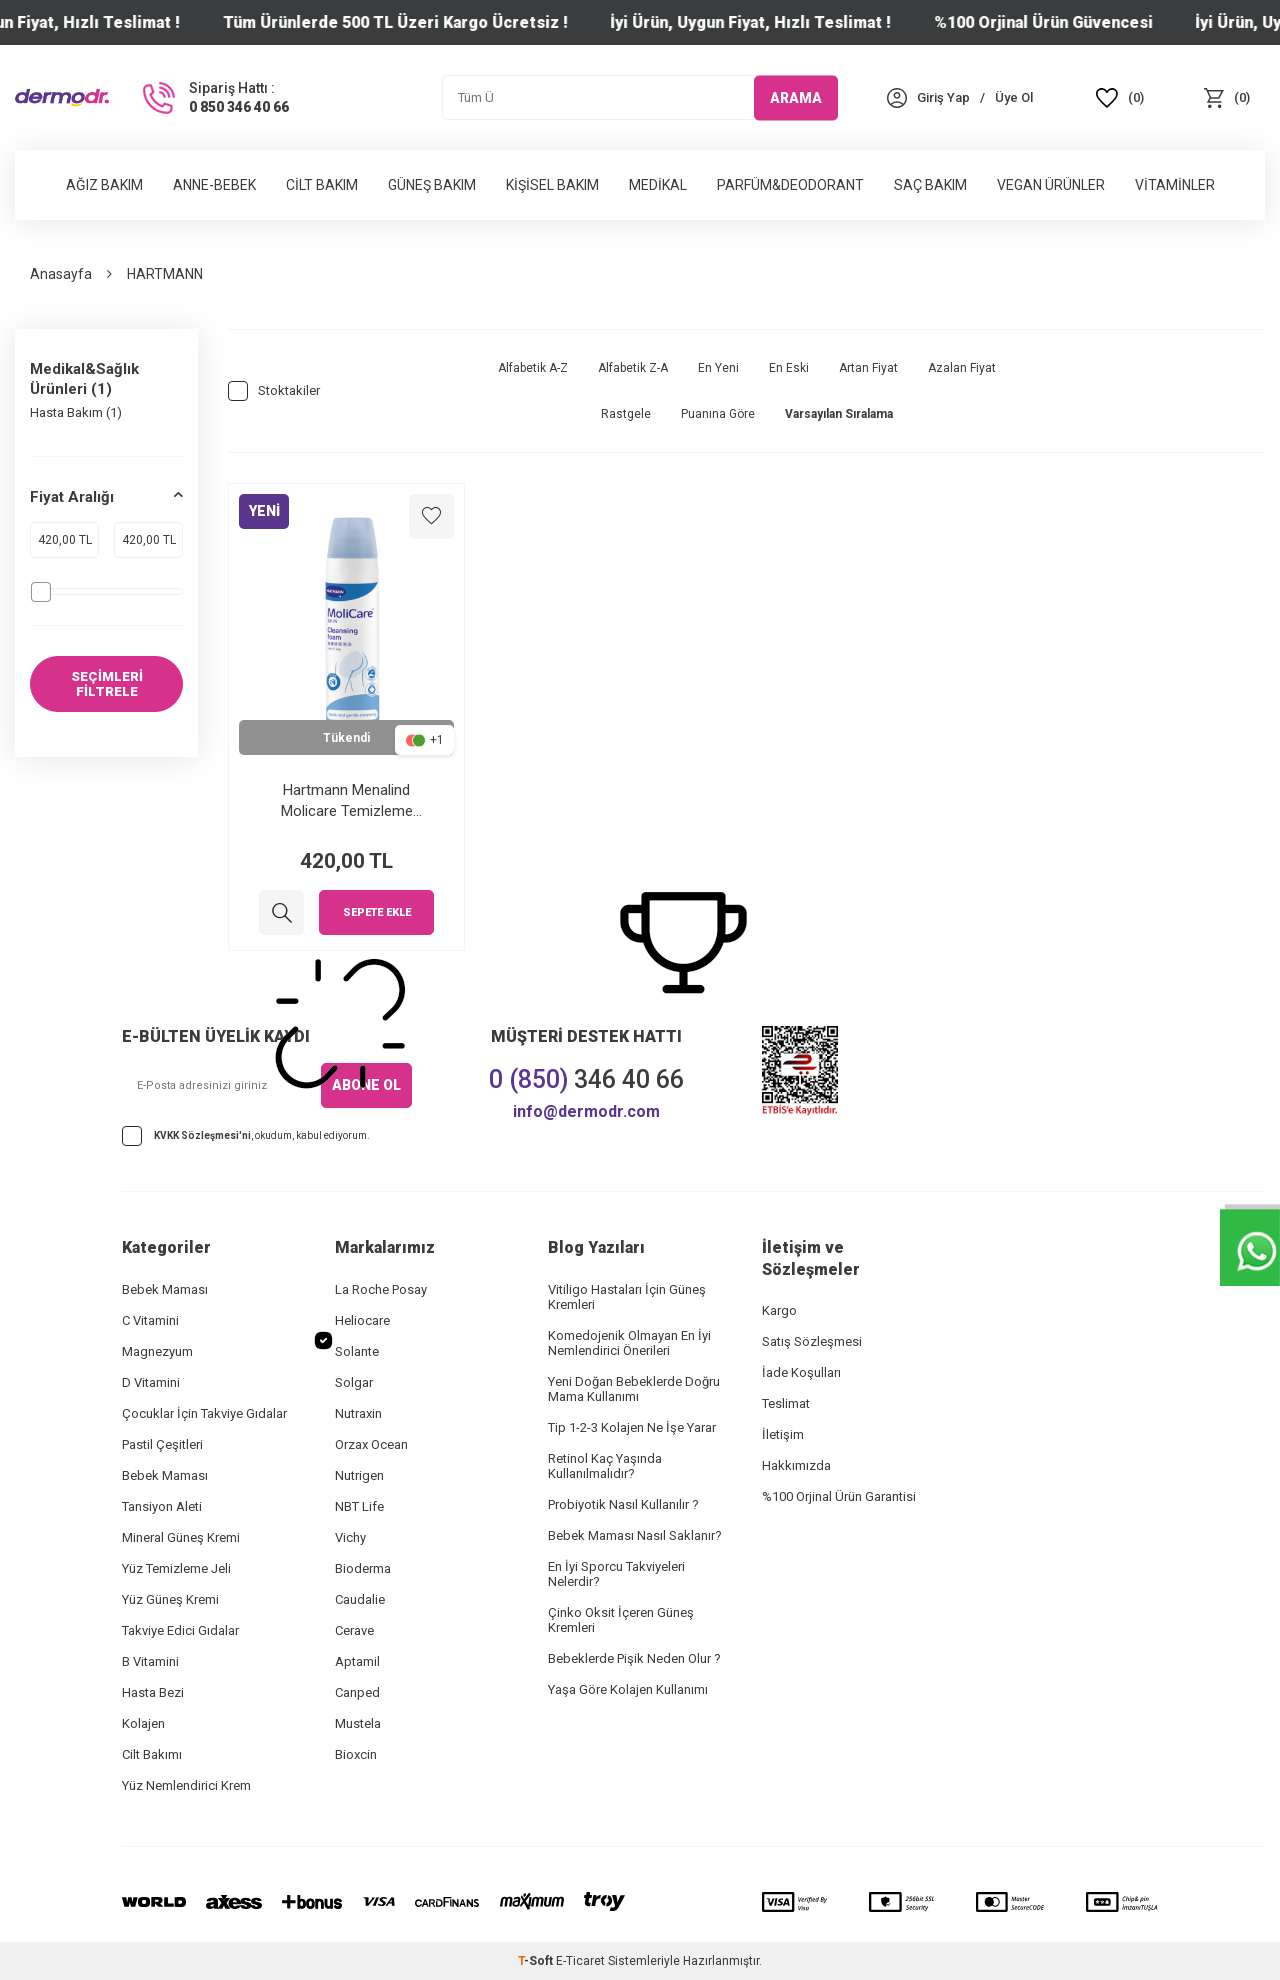  Describe the element at coordinates (323, 1340) in the screenshot. I see `mark task as complete` at that location.